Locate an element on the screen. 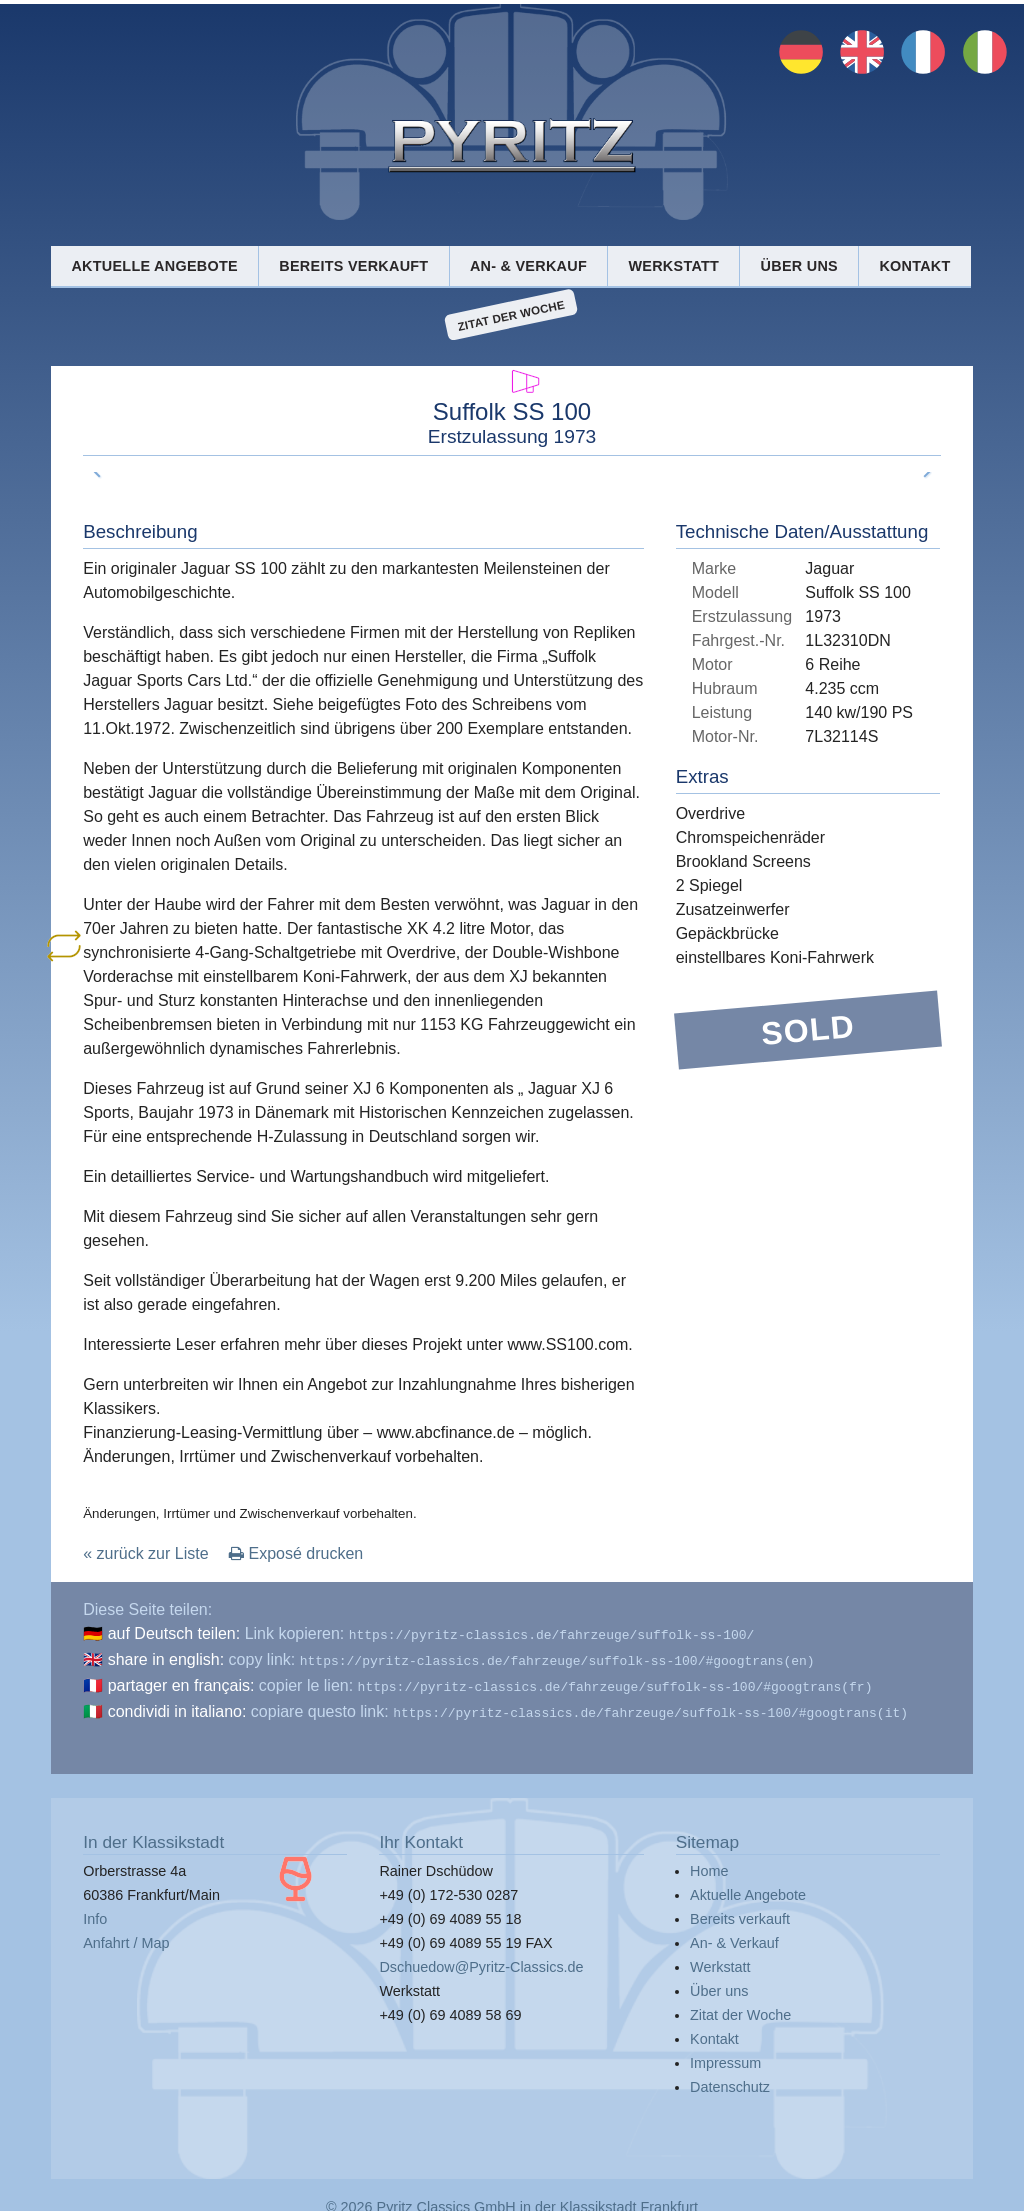 This screenshot has width=1024, height=2211. browse wine selection or menu is located at coordinates (295, 1877).